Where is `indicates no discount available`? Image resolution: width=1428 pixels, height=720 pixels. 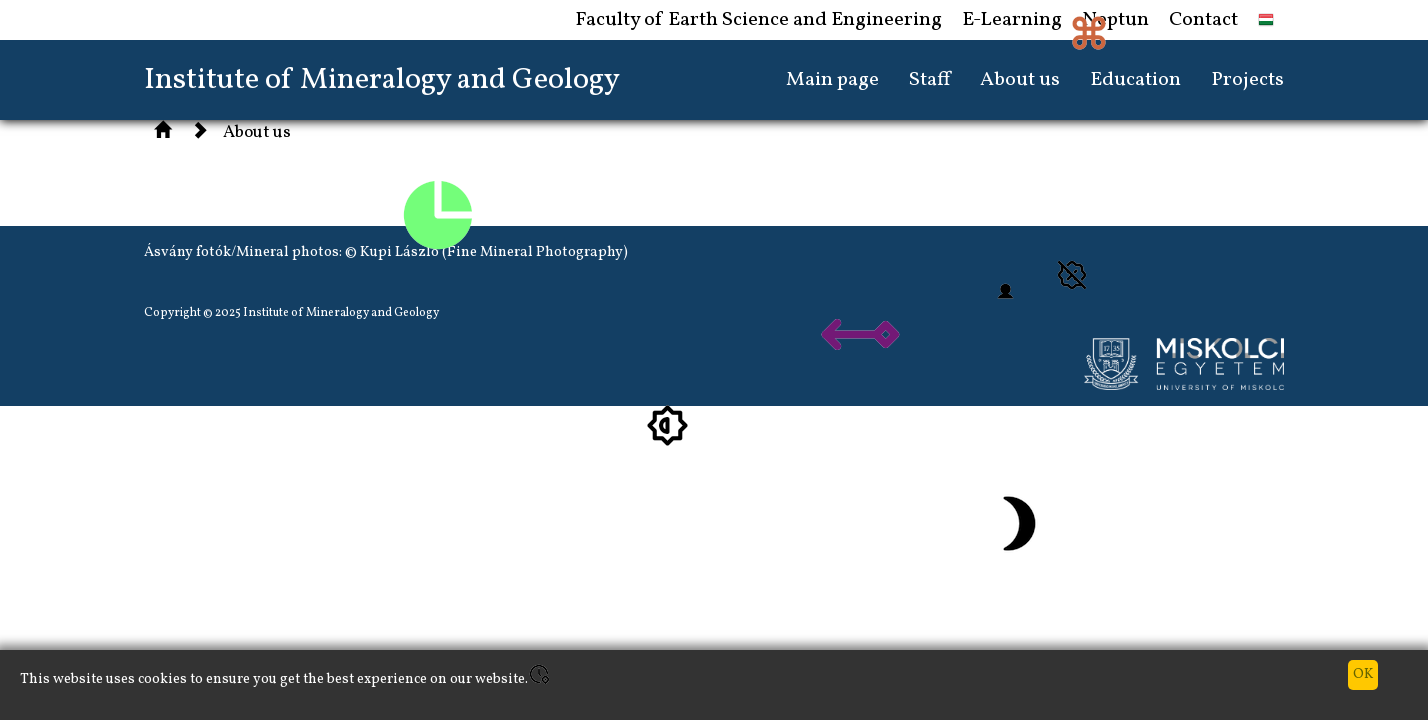 indicates no discount available is located at coordinates (1072, 275).